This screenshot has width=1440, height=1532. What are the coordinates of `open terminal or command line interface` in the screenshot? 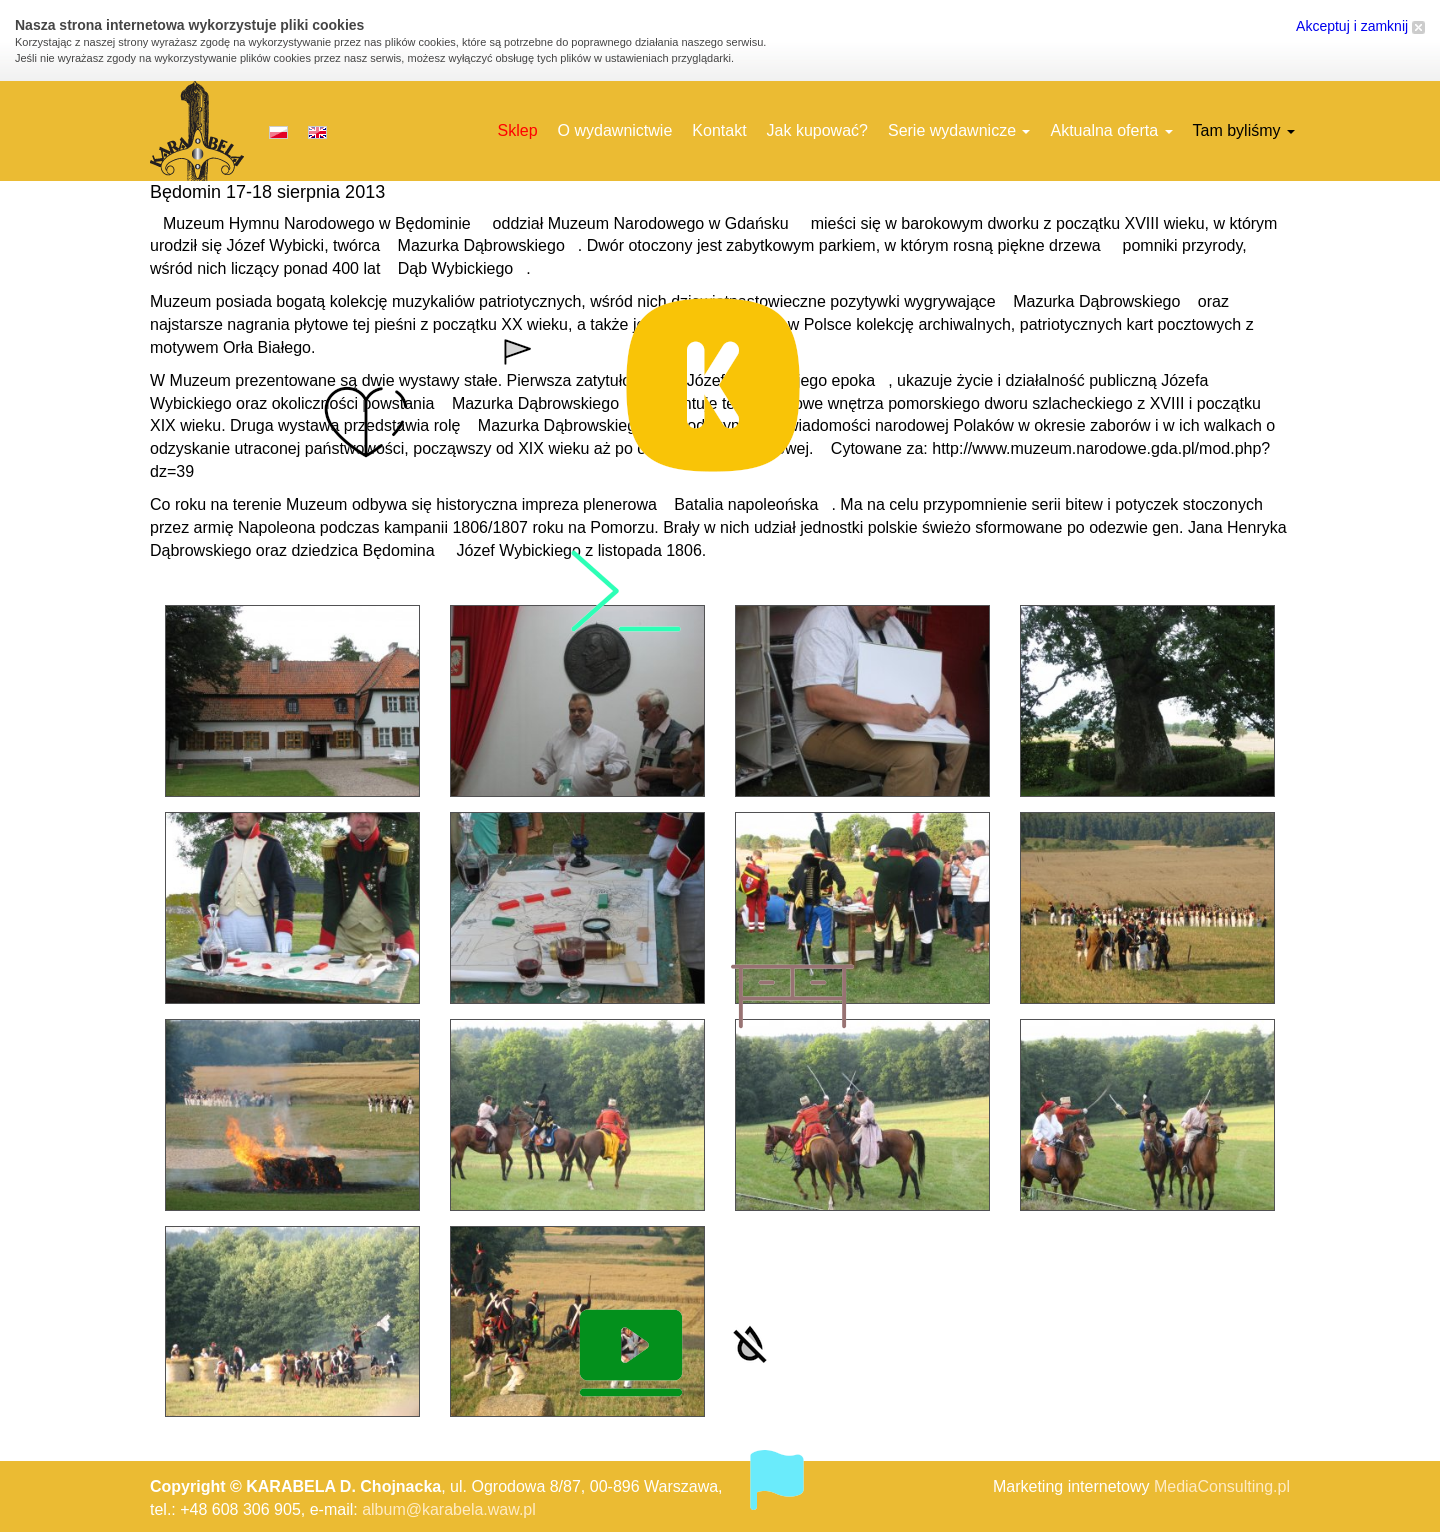 It's located at (626, 591).